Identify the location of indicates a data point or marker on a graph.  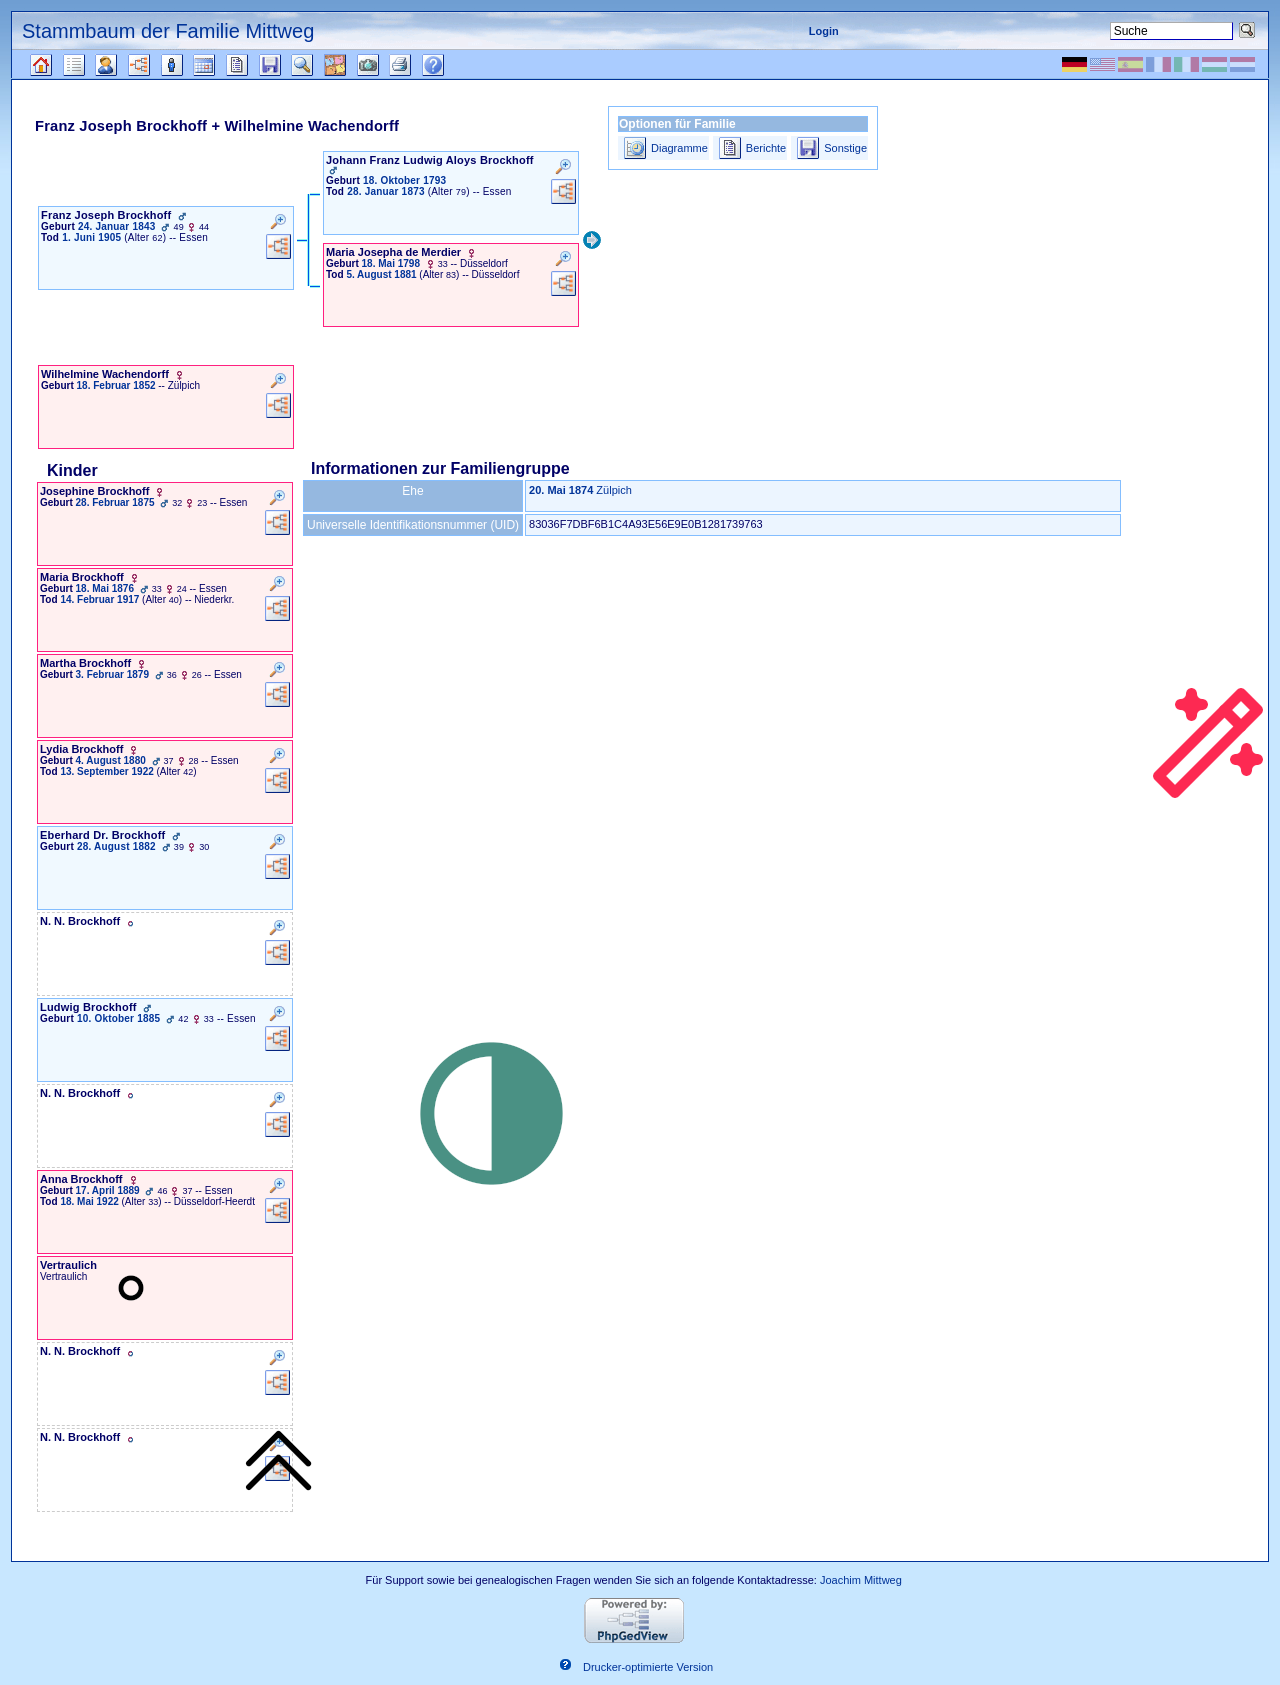
(131, 1288).